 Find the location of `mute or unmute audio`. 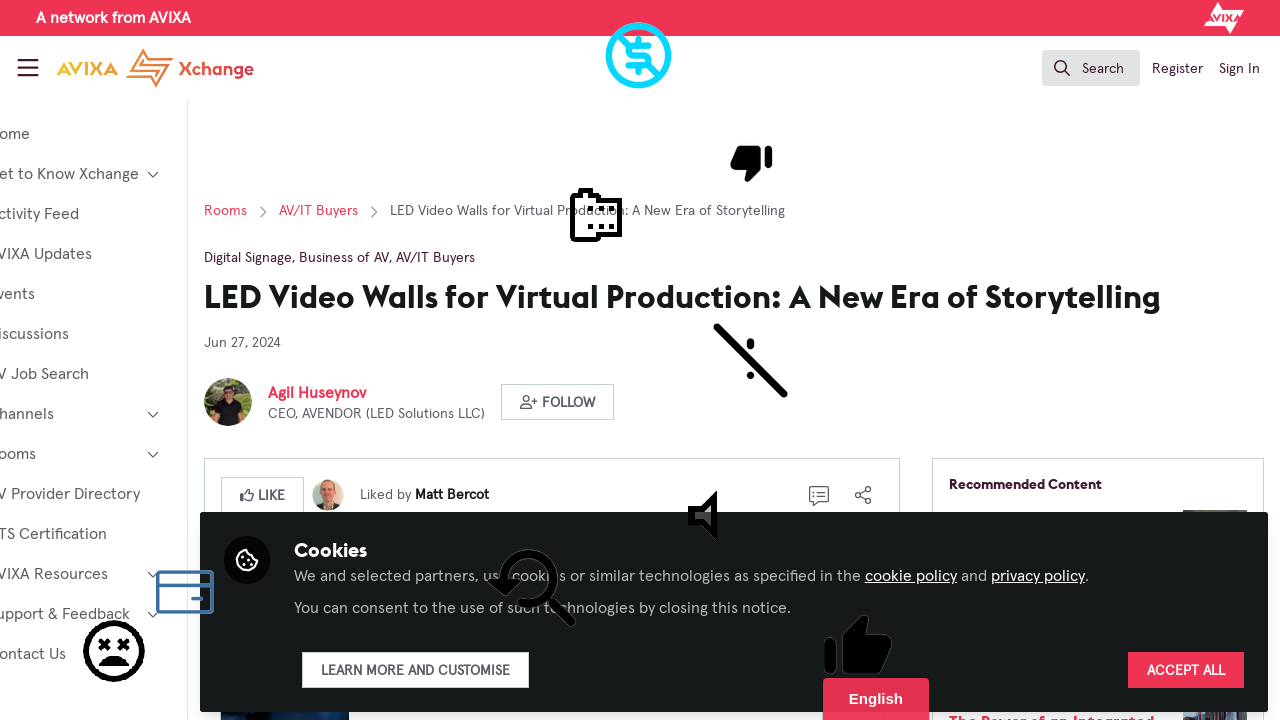

mute or unmute audio is located at coordinates (704, 515).